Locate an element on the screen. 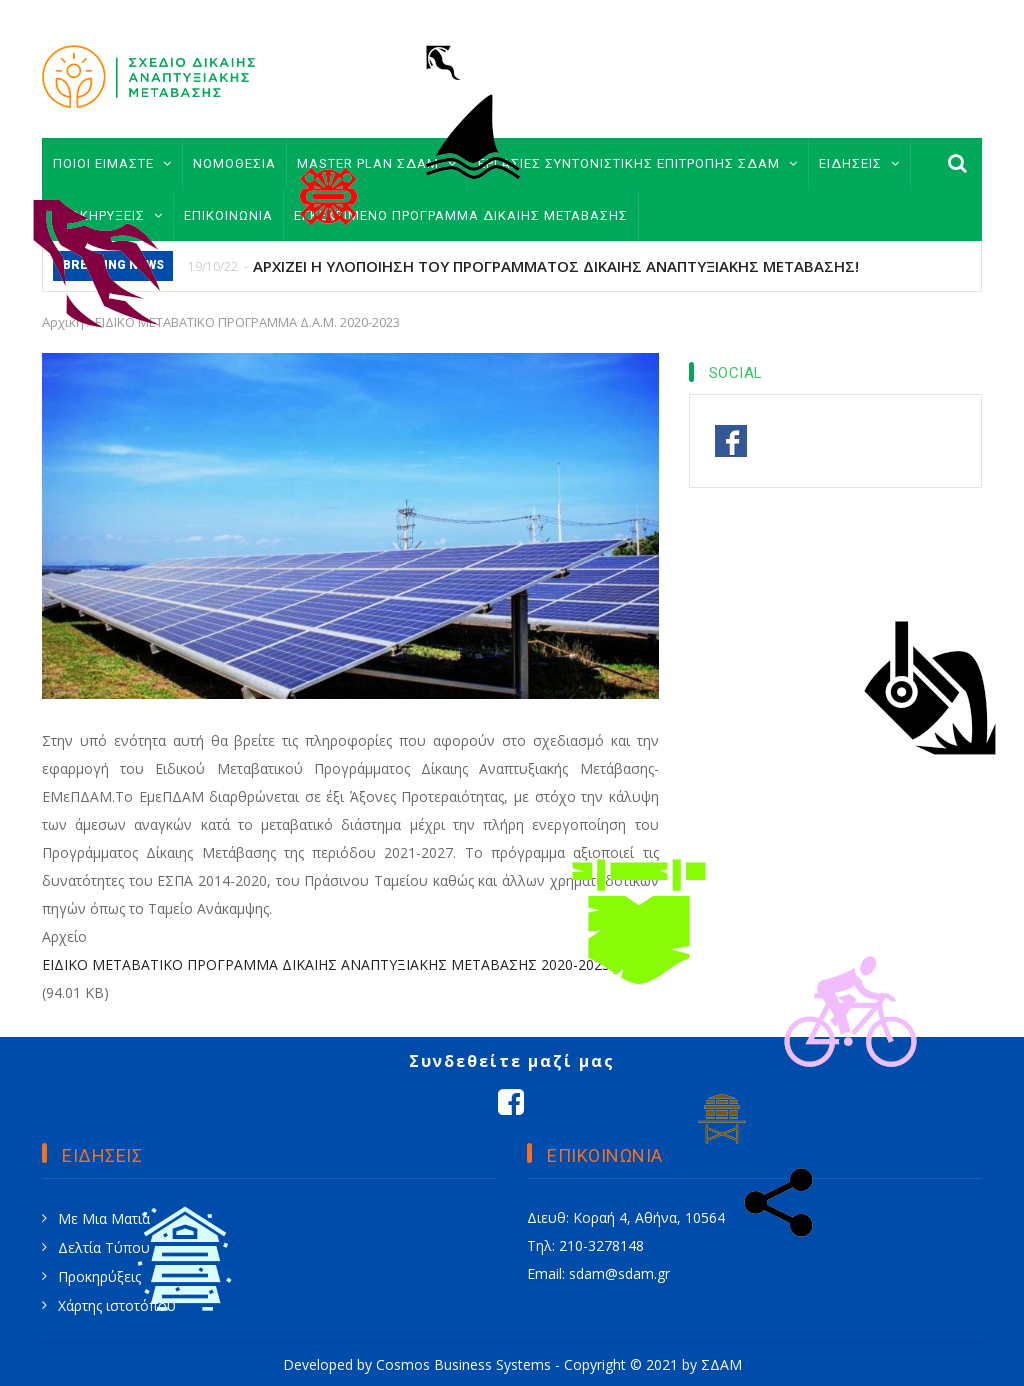  share this content is located at coordinates (778, 1202).